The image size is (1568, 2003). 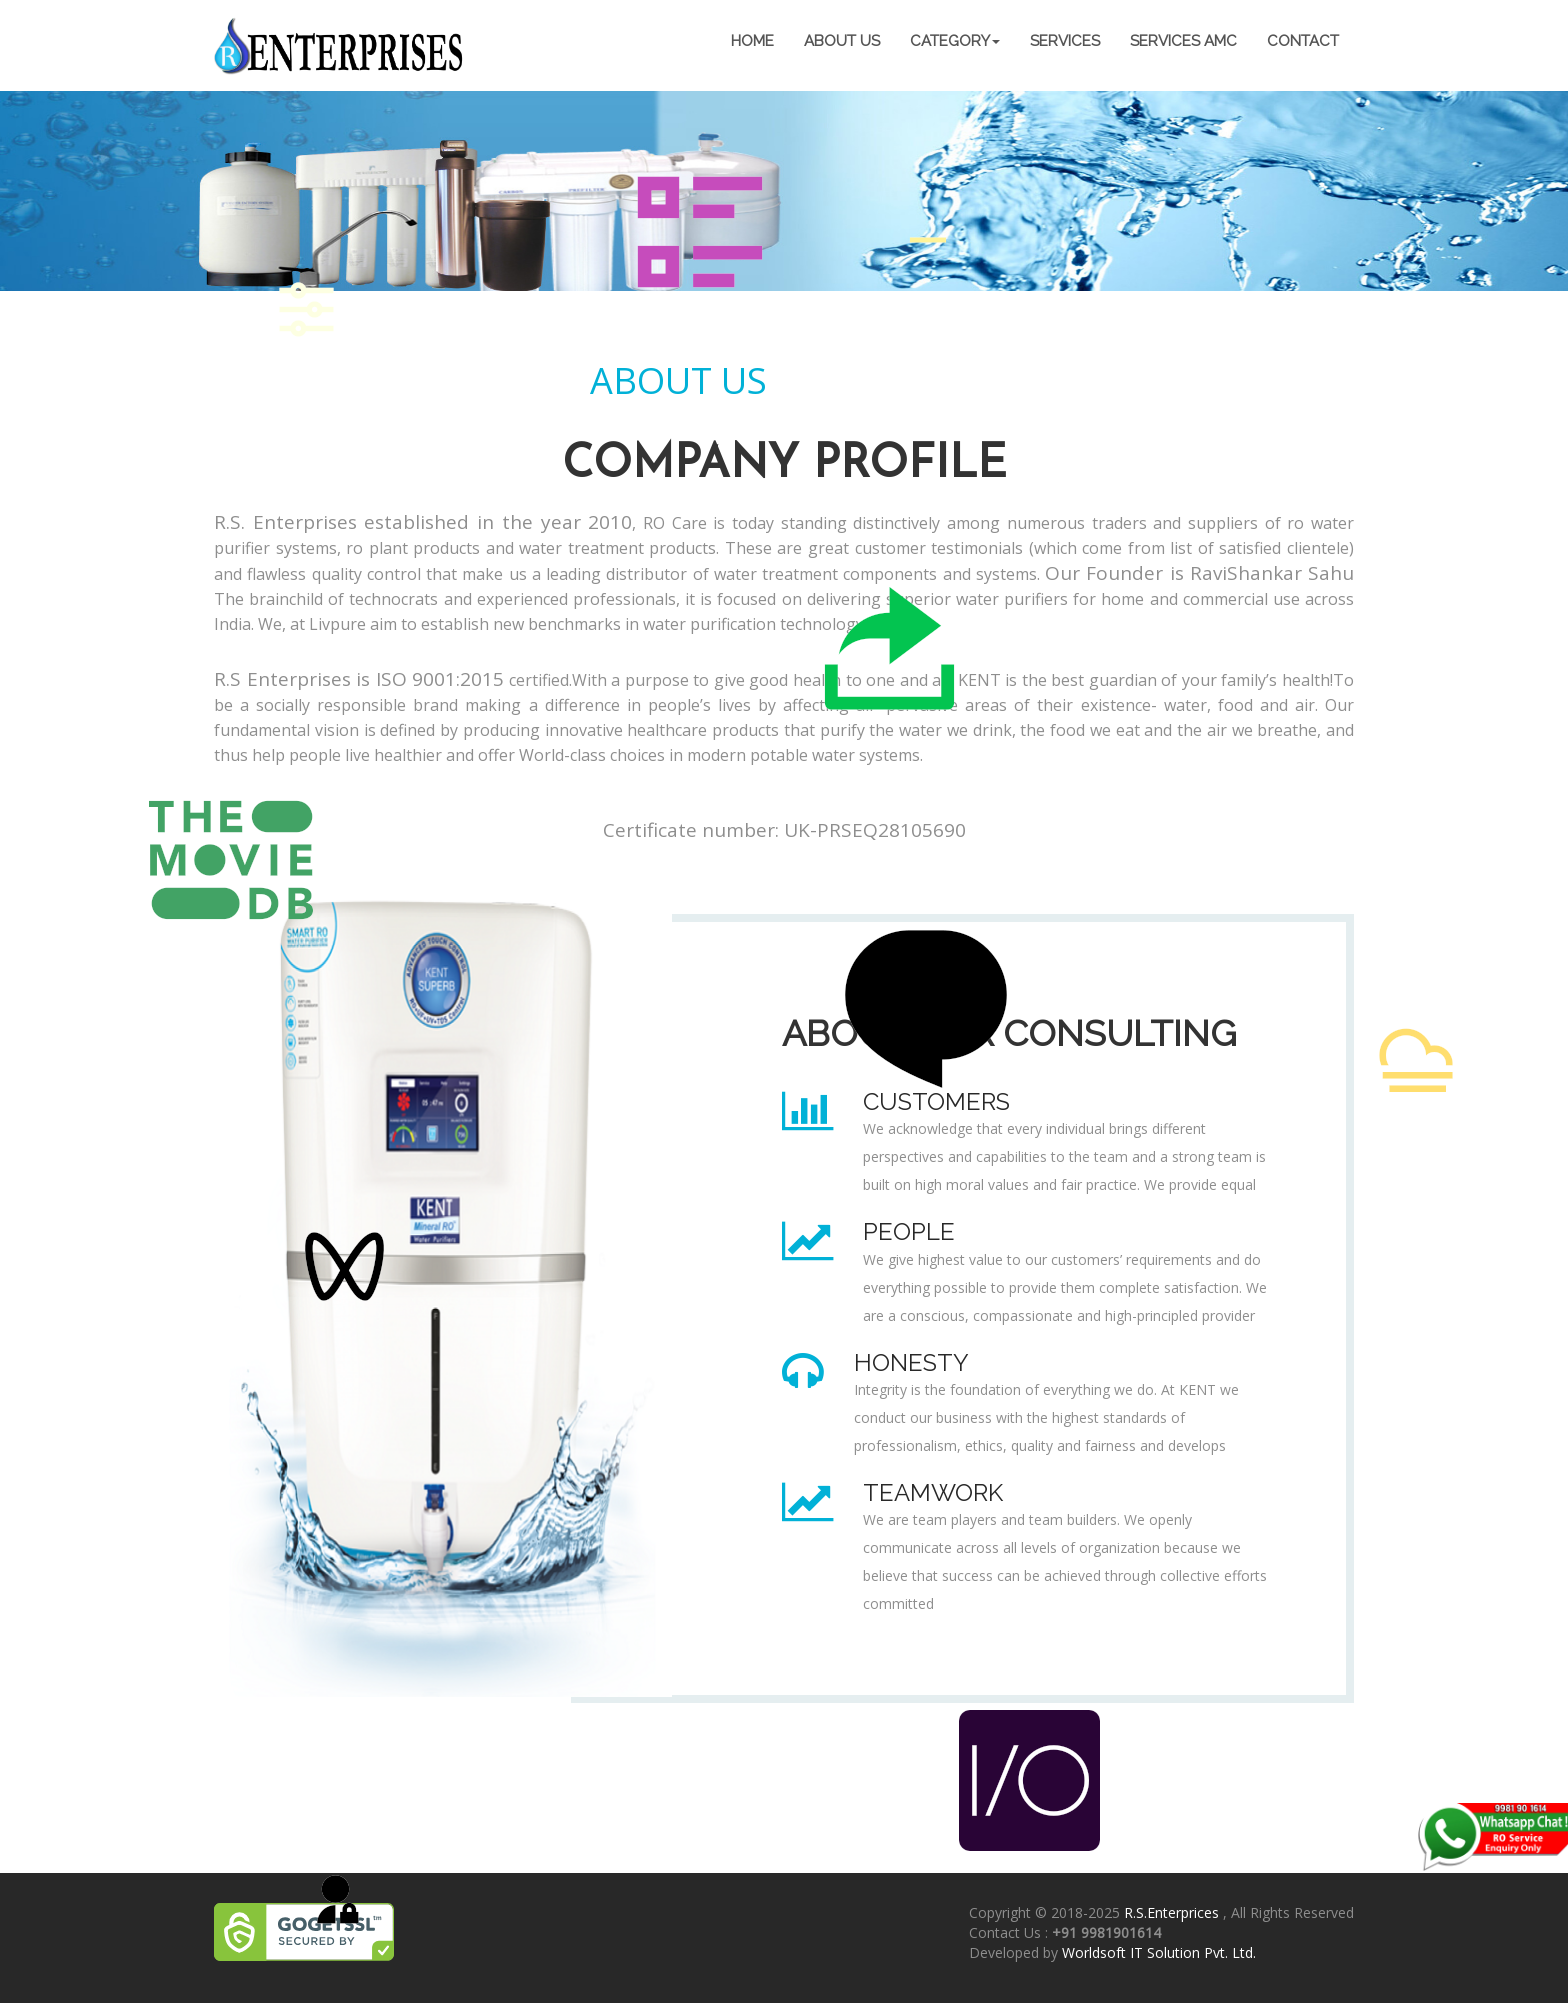 What do you see at coordinates (335, 1900) in the screenshot?
I see `access admin or administrator settings` at bounding box center [335, 1900].